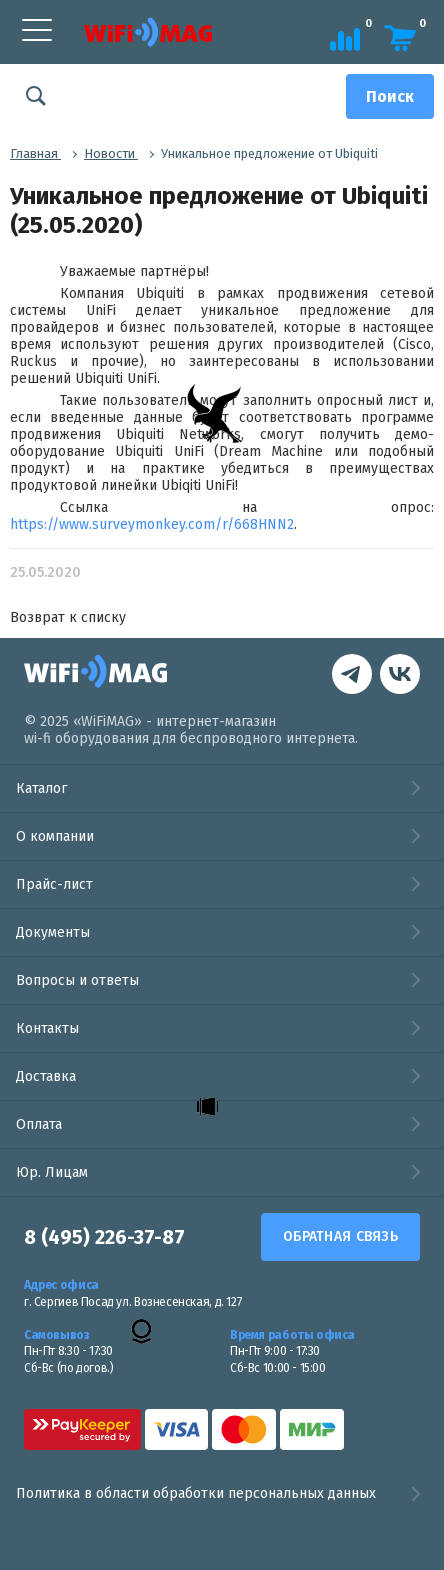 The height and width of the screenshot is (1570, 444). What do you see at coordinates (214, 413) in the screenshot?
I see `falcon framework logo` at bounding box center [214, 413].